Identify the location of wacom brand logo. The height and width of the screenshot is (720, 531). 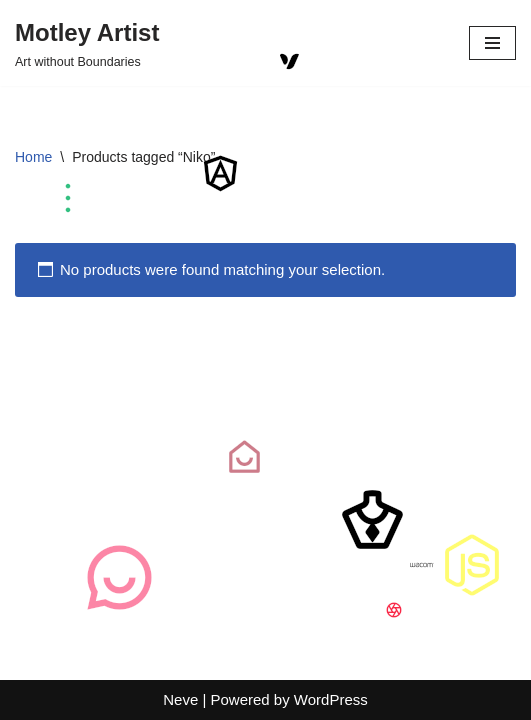
(422, 565).